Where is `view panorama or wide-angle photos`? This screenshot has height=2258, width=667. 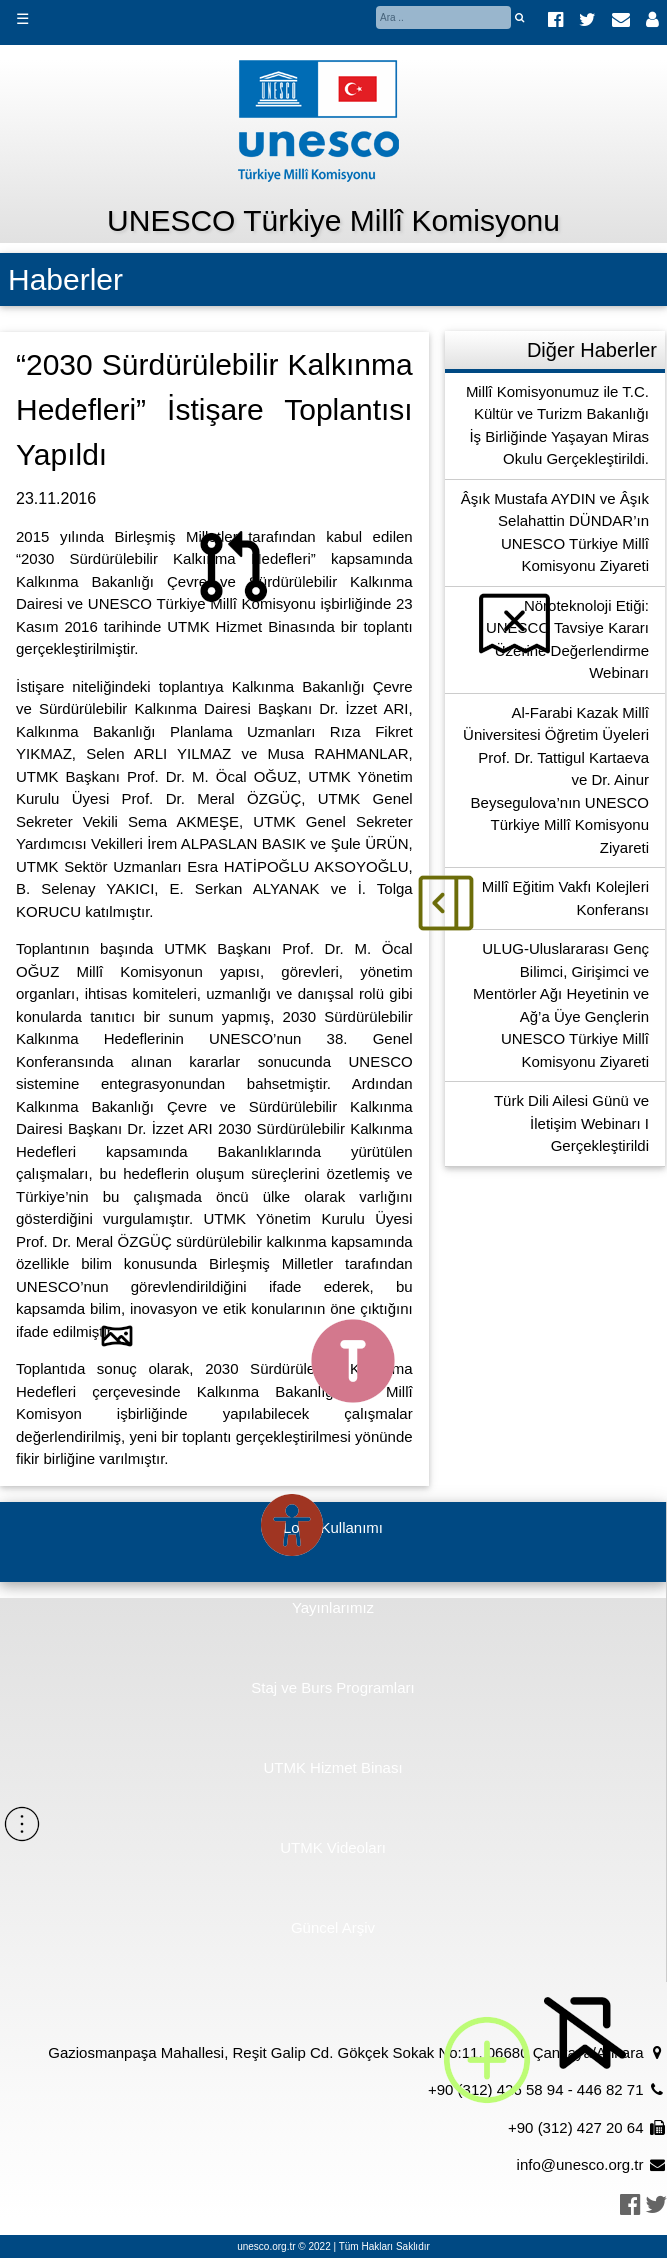 view panorama or wide-angle photos is located at coordinates (117, 1336).